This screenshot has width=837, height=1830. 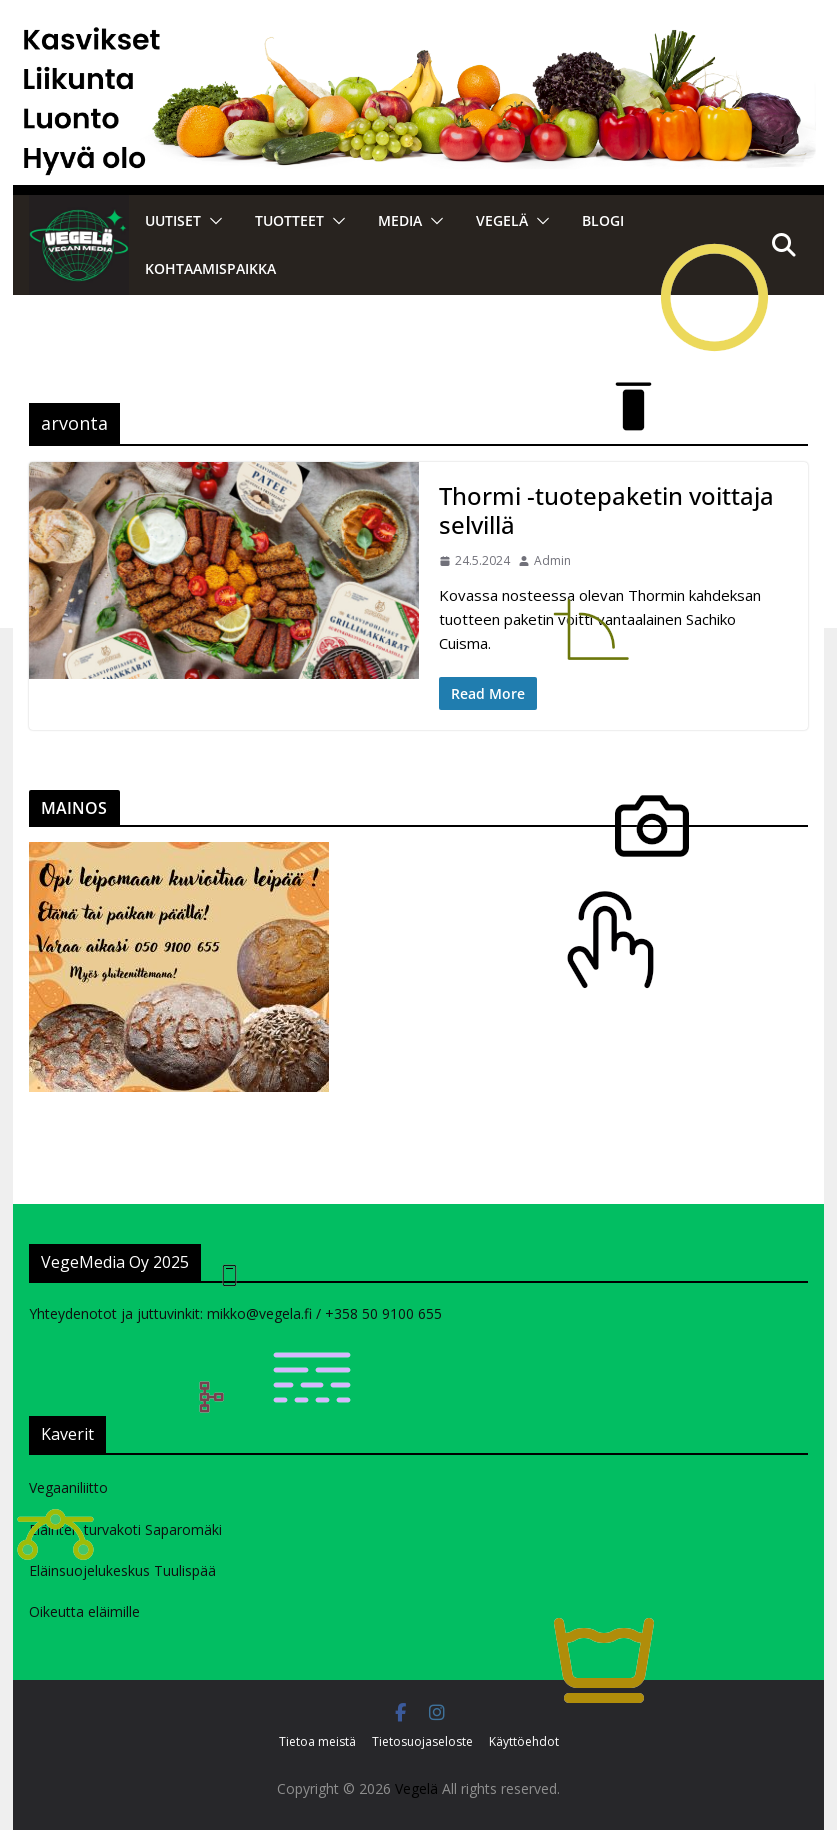 I want to click on unselected option in a radio button group, so click(x=714, y=297).